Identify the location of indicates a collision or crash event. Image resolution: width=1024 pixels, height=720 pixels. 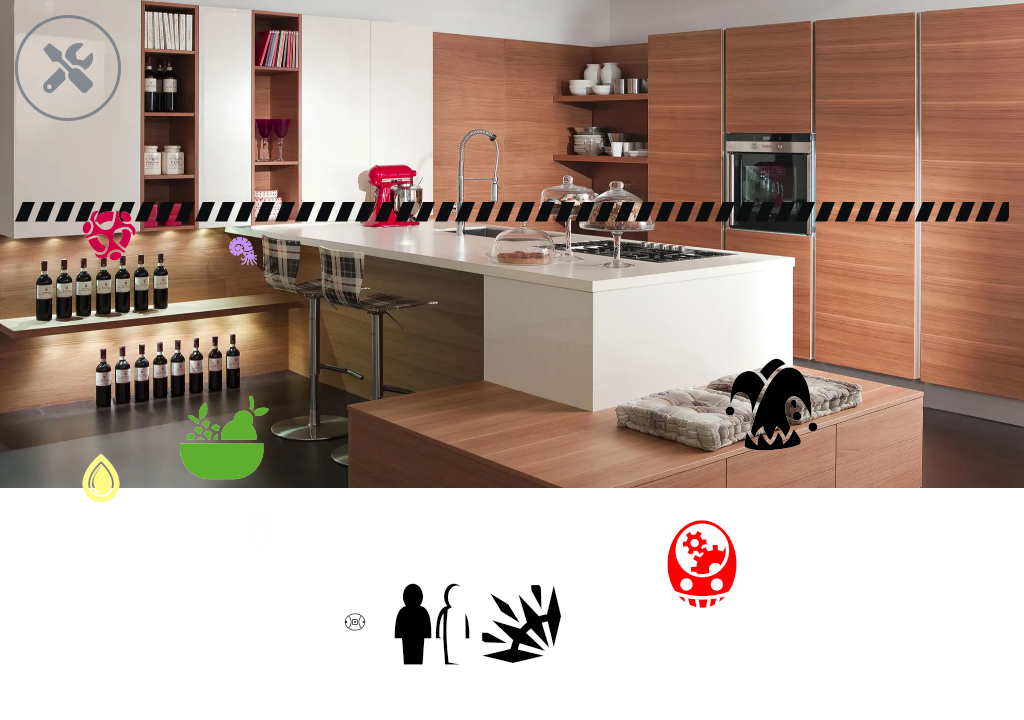
(522, 625).